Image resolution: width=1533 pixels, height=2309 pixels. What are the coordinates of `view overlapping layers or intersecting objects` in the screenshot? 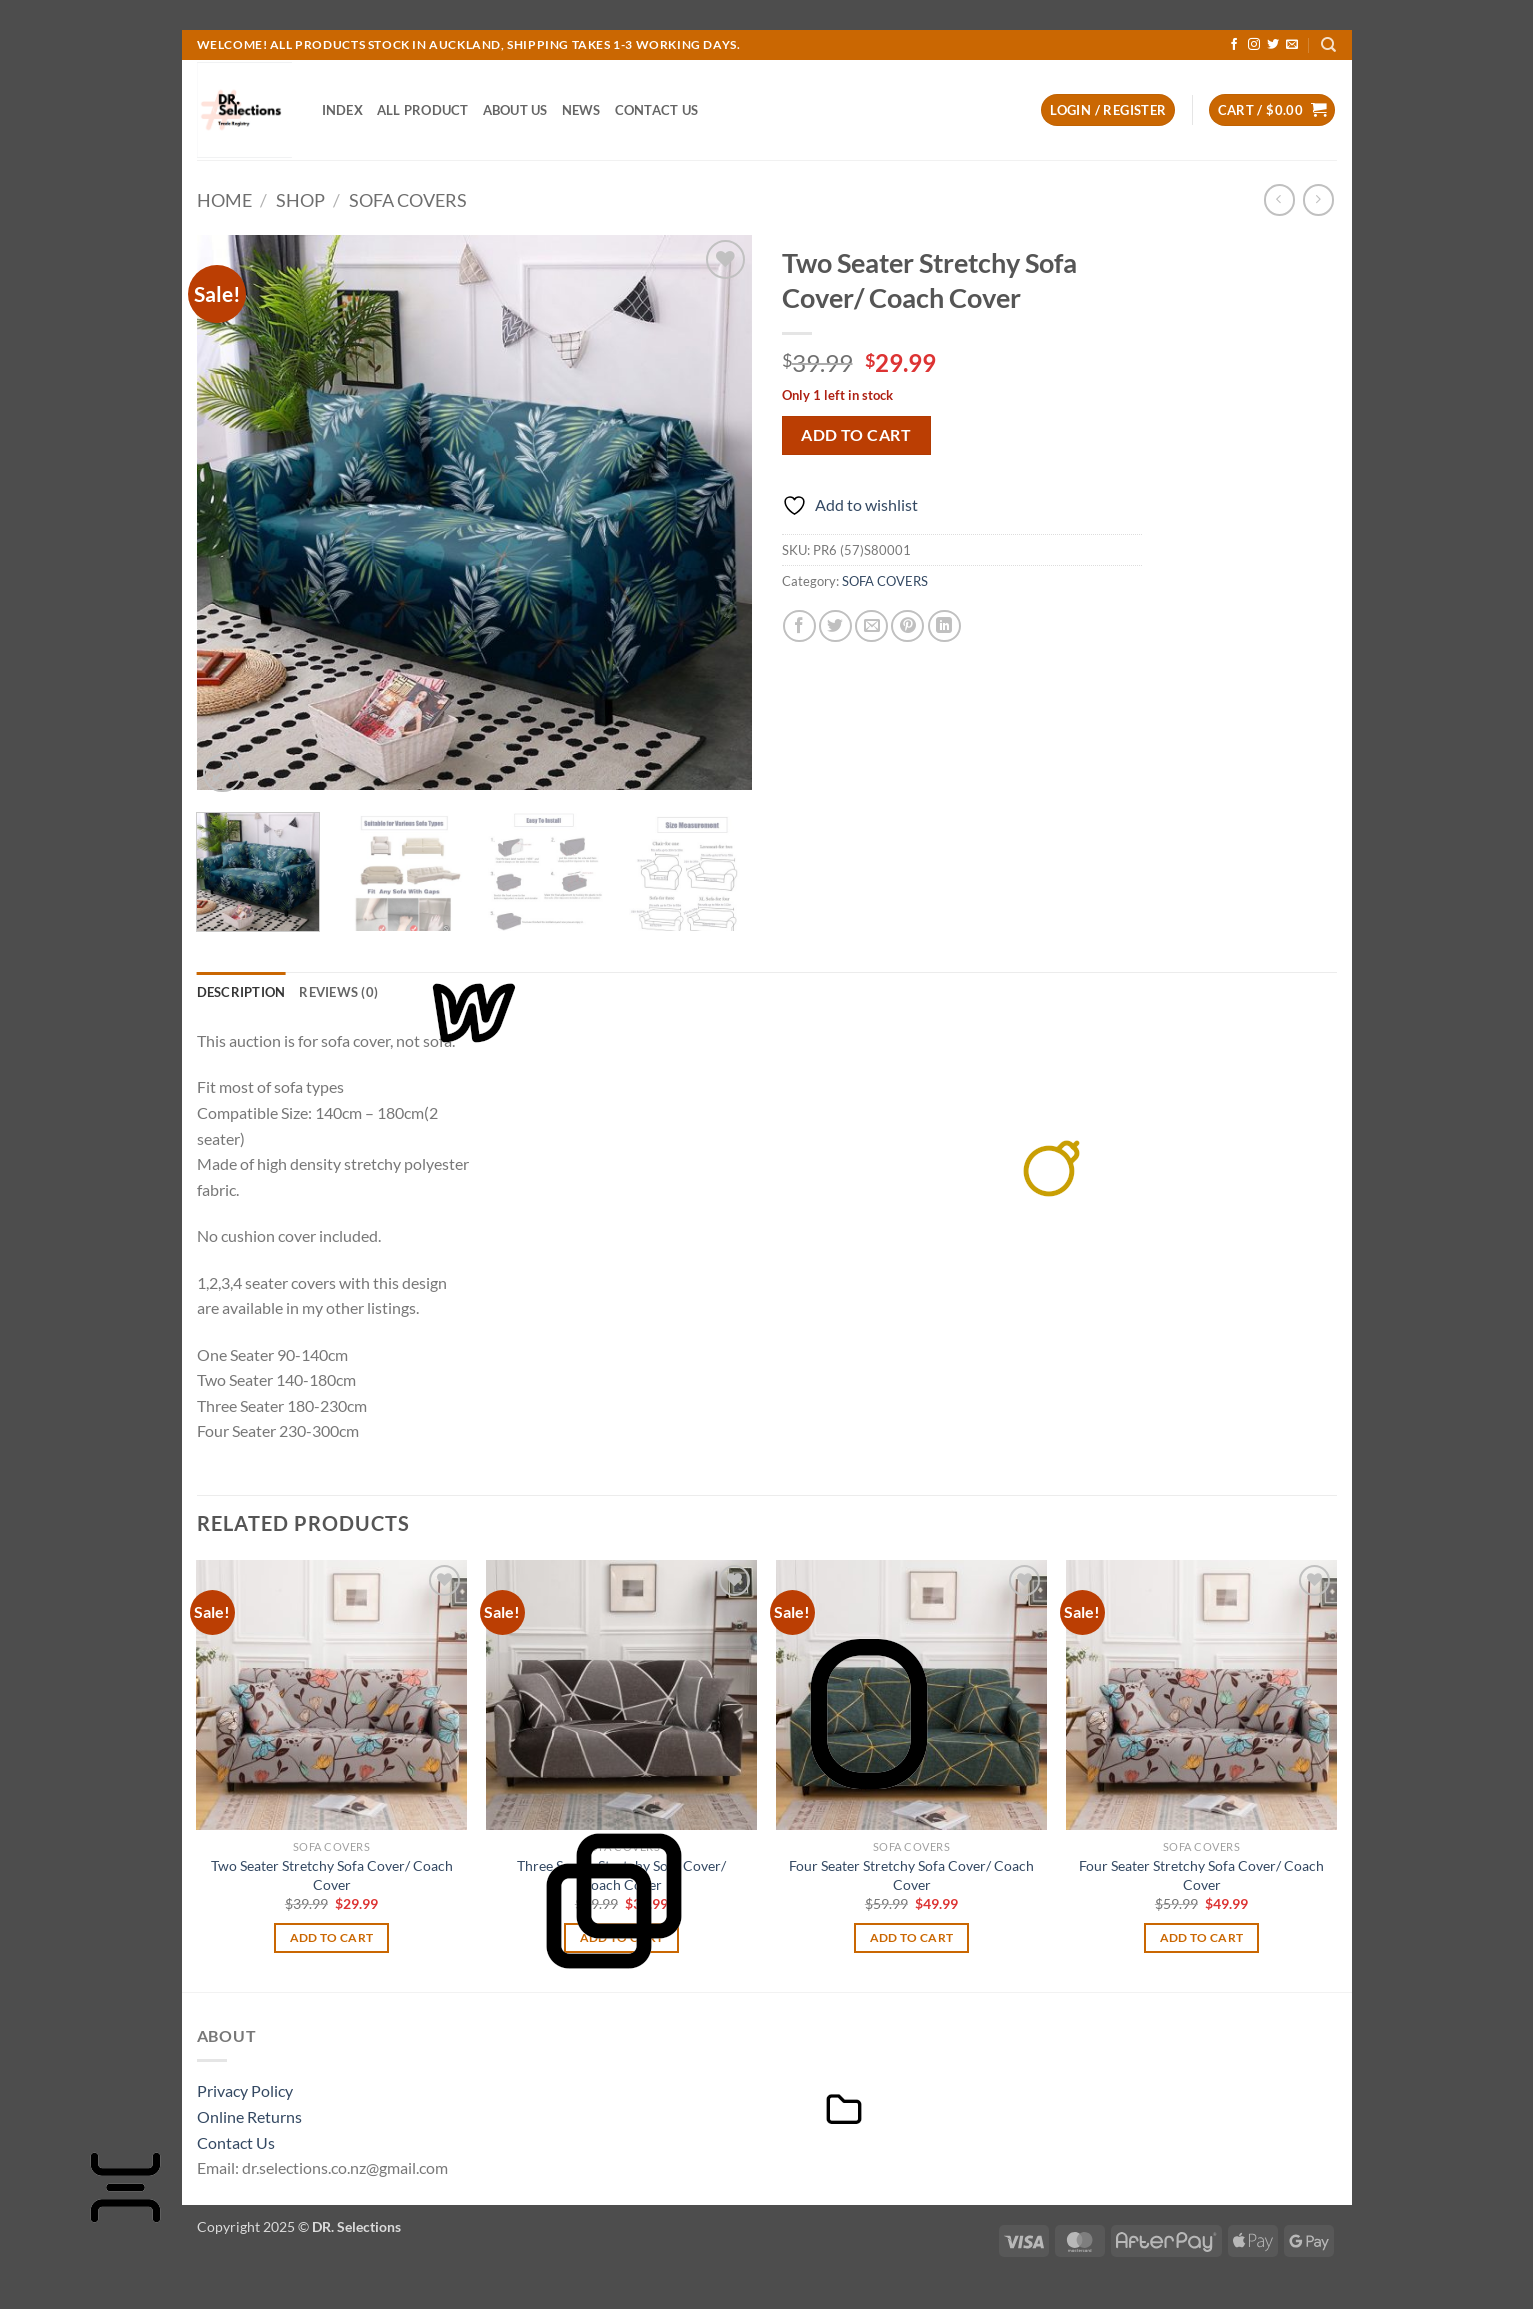 It's located at (614, 1901).